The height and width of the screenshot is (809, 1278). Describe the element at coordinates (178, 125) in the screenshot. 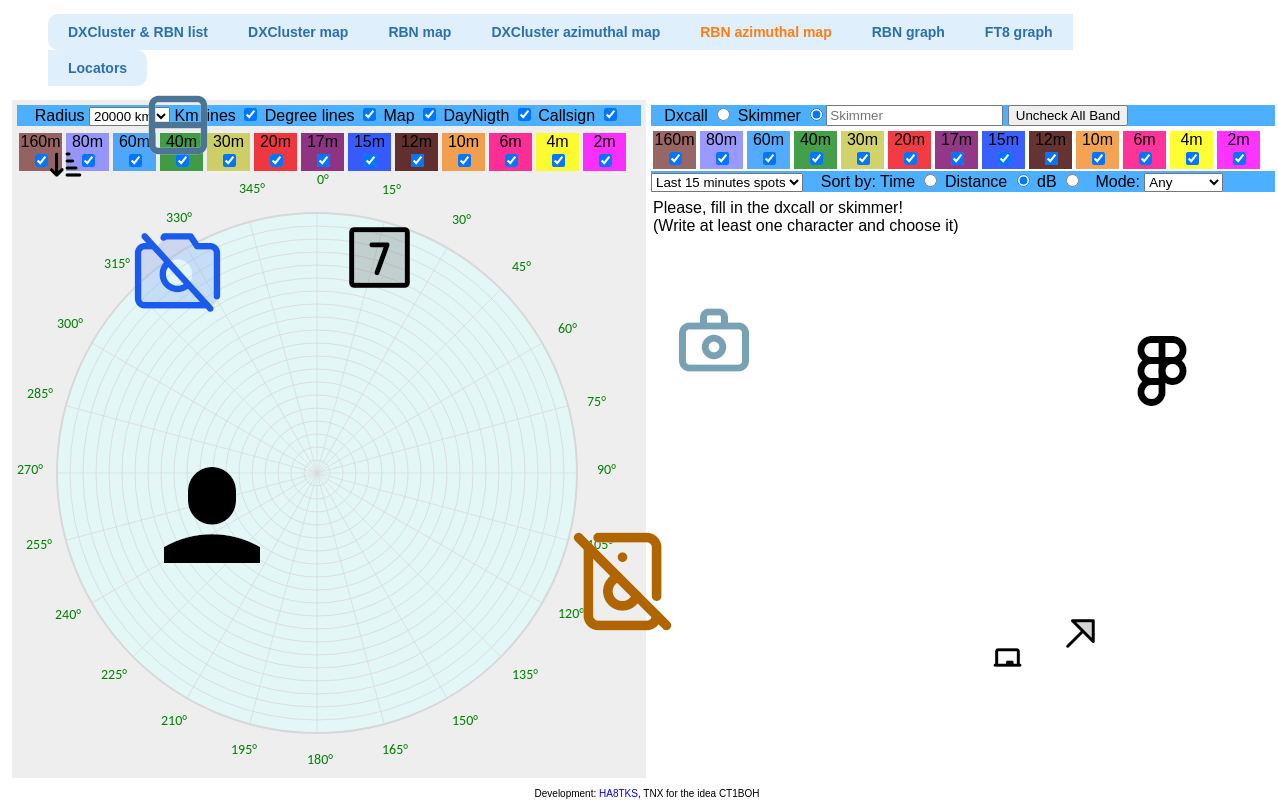

I see `switch to row layout view` at that location.